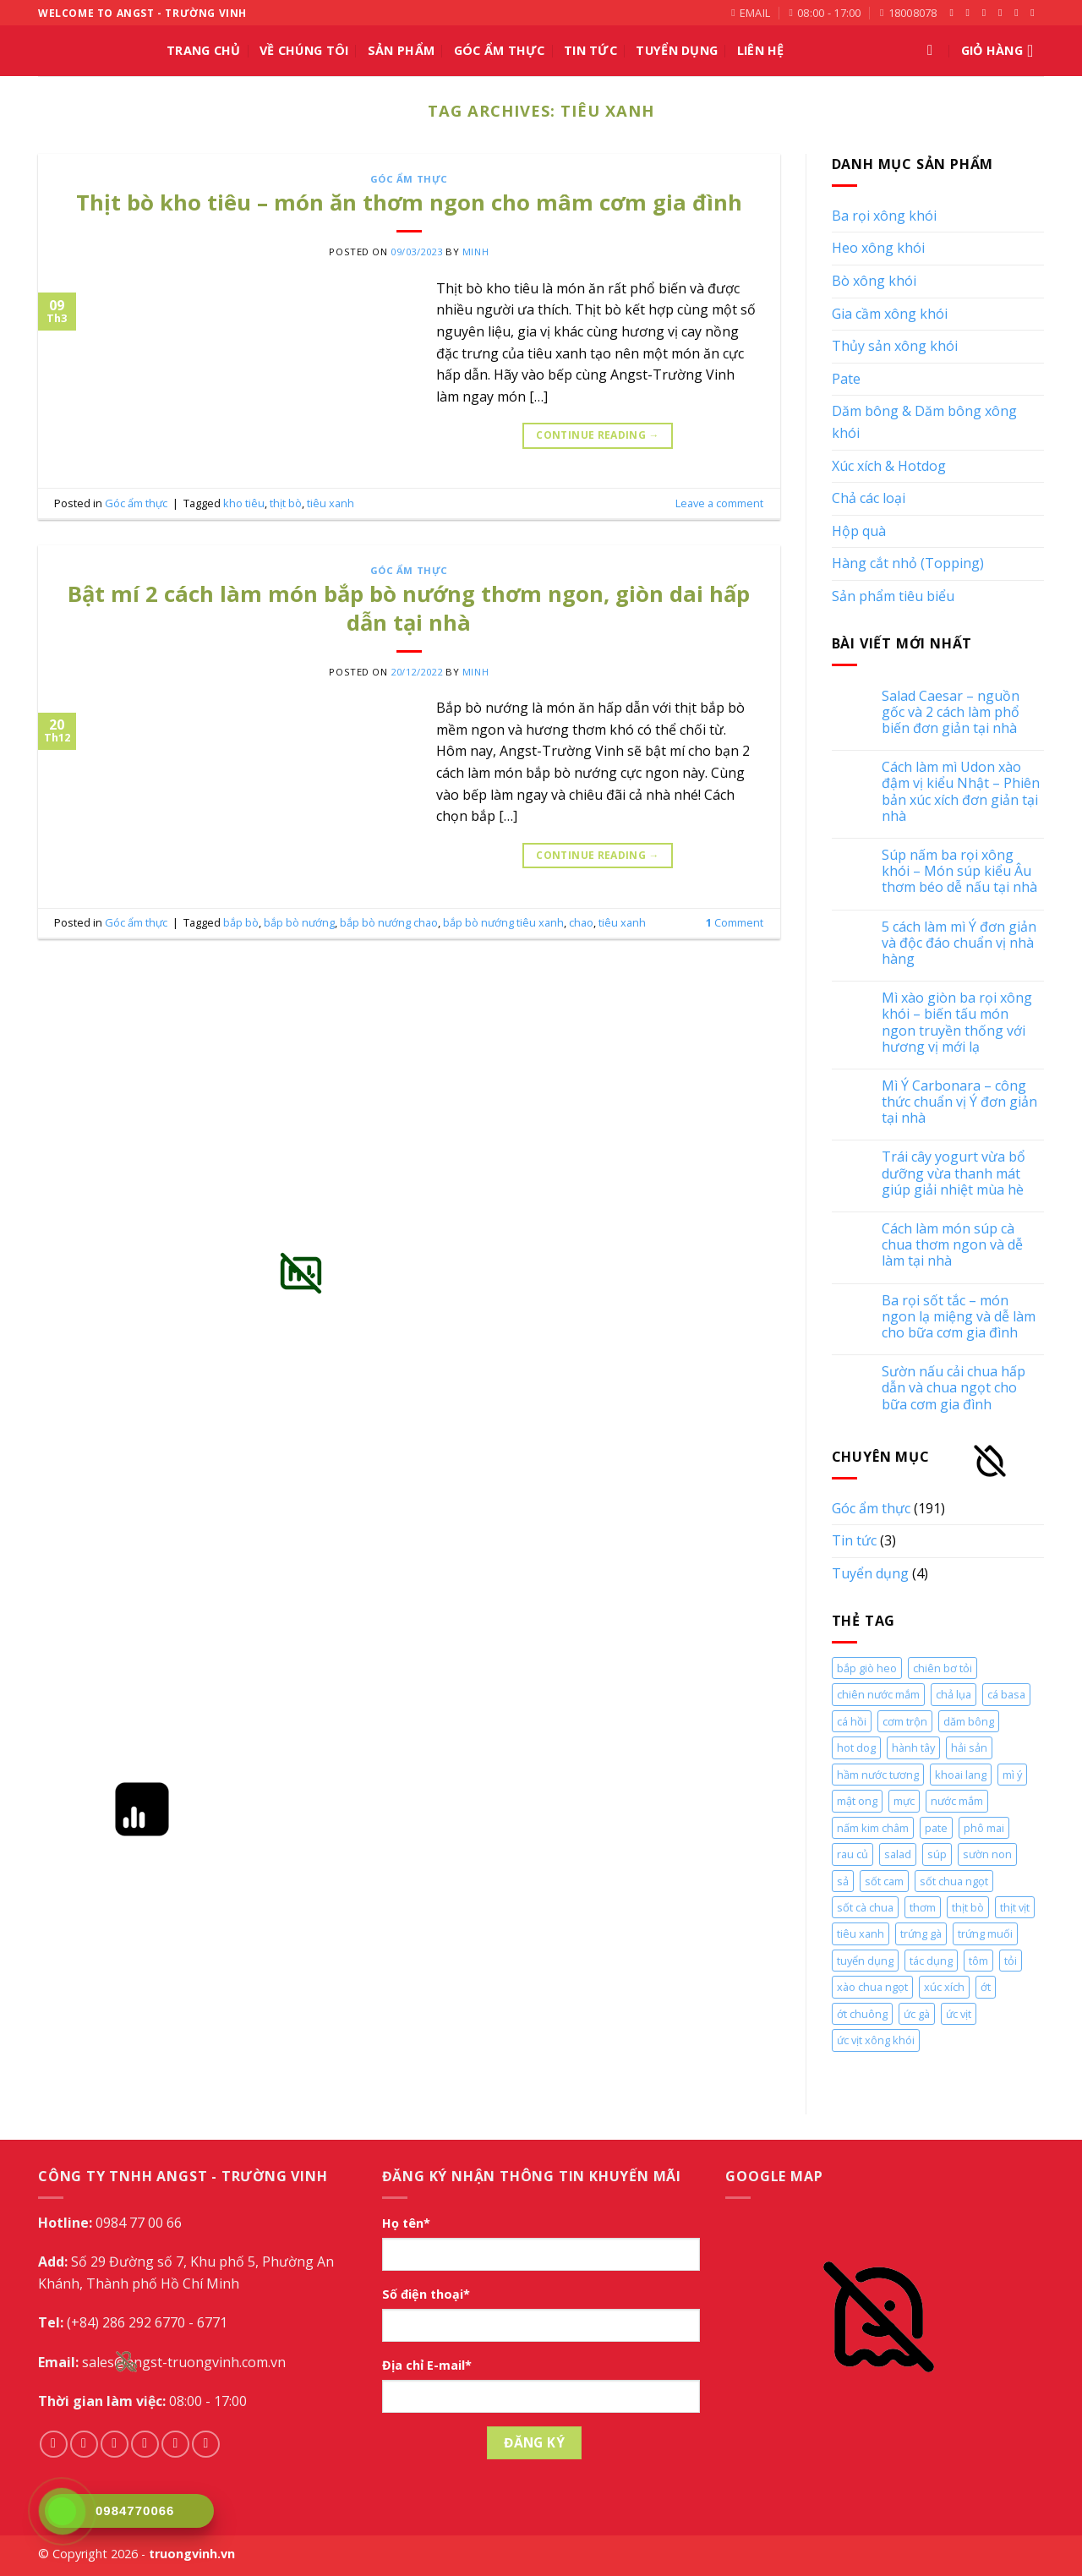  Describe the element at coordinates (878, 2316) in the screenshot. I see `disable ghost mode or incognito browsing` at that location.